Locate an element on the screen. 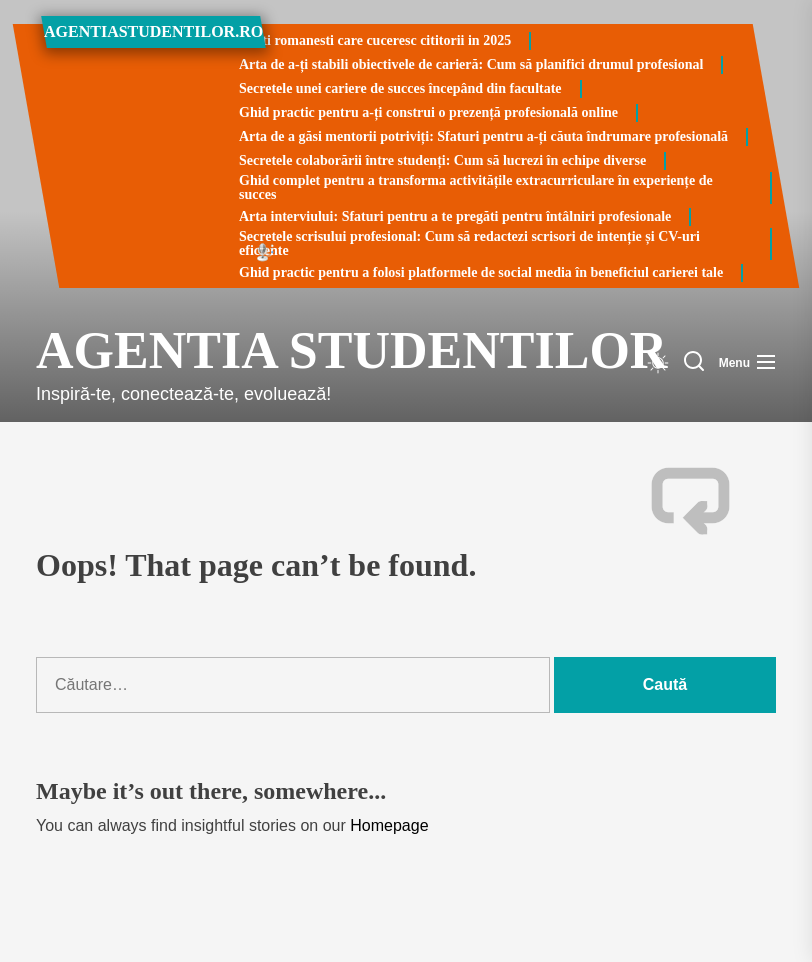  enable repeat mode for current playlist is located at coordinates (690, 495).